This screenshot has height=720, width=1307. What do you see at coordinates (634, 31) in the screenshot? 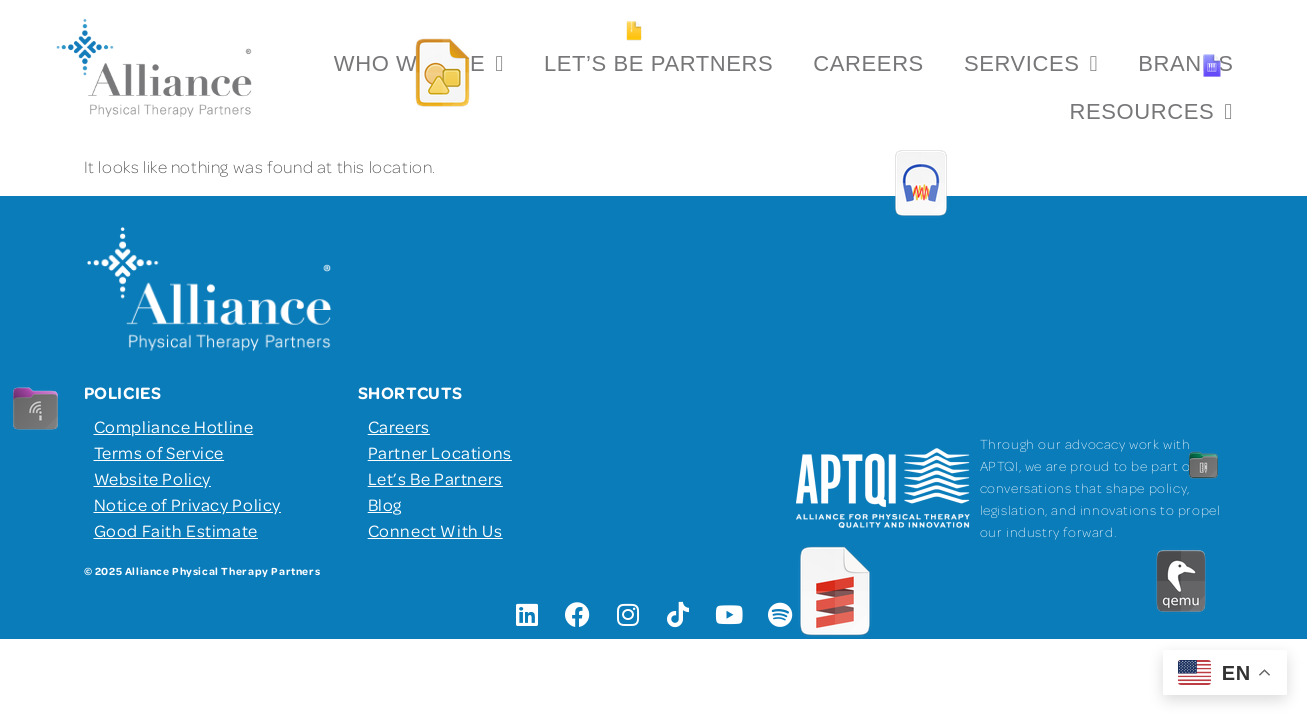
I see `a compressed gzip archive file` at bounding box center [634, 31].